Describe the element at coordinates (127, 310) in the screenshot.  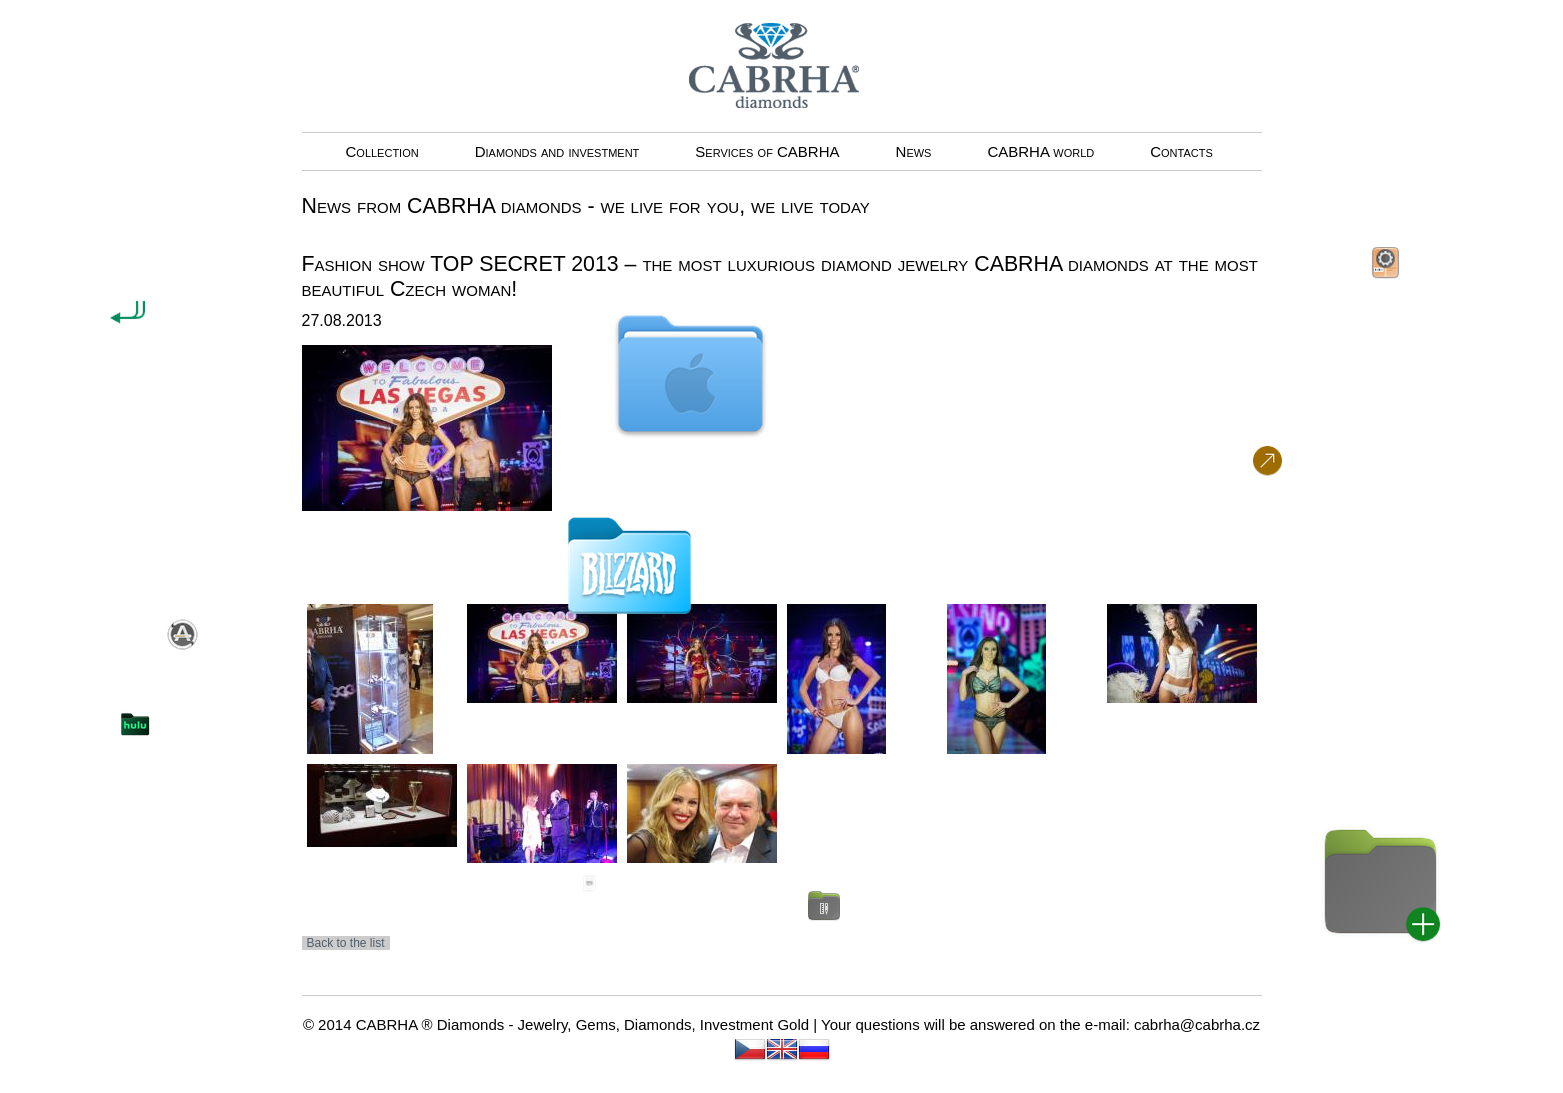
I see `reply to all recipients of an email` at that location.